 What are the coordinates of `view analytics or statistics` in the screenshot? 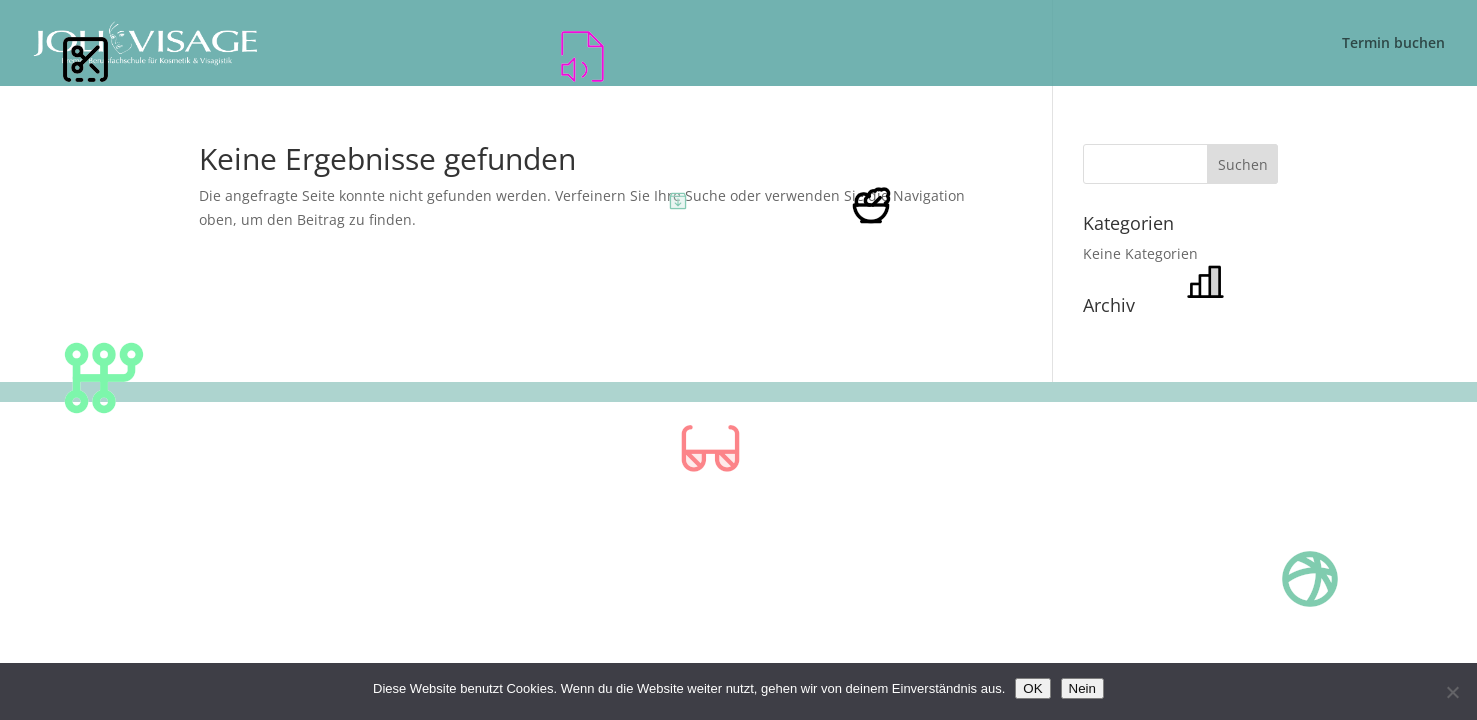 It's located at (1205, 282).